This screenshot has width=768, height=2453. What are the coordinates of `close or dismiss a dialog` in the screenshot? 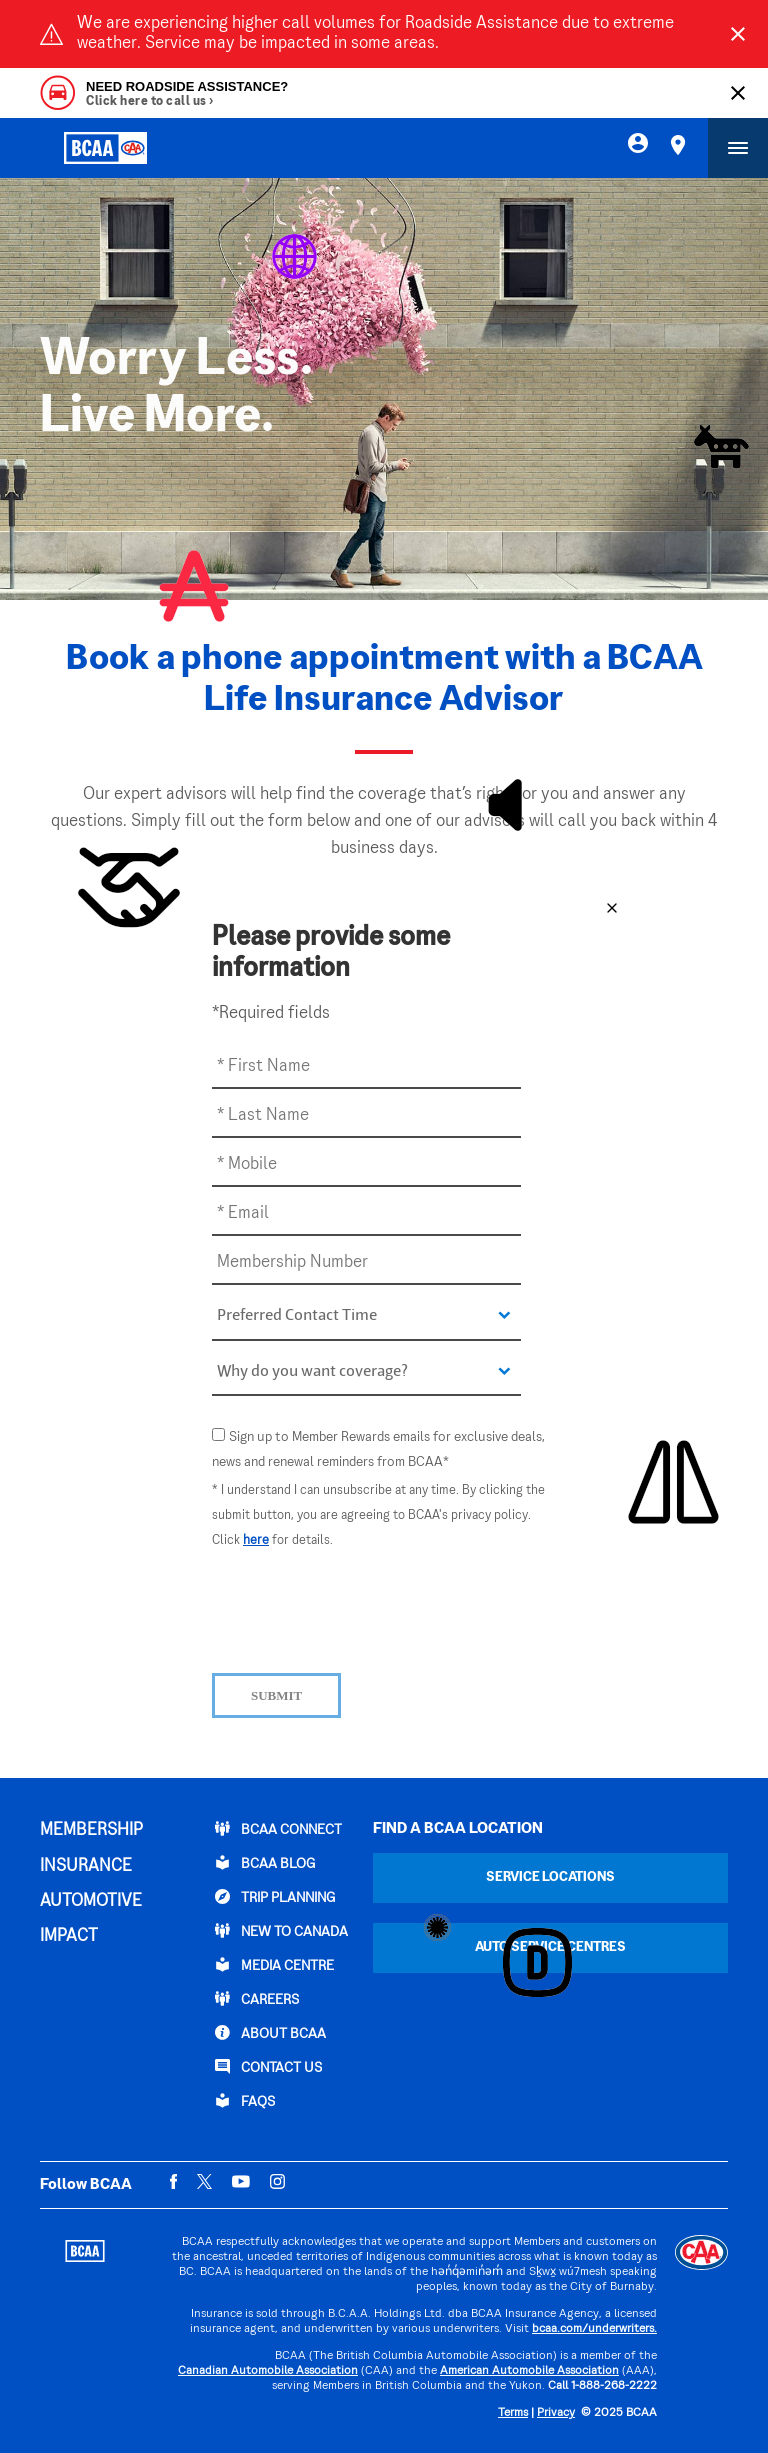 It's located at (612, 908).